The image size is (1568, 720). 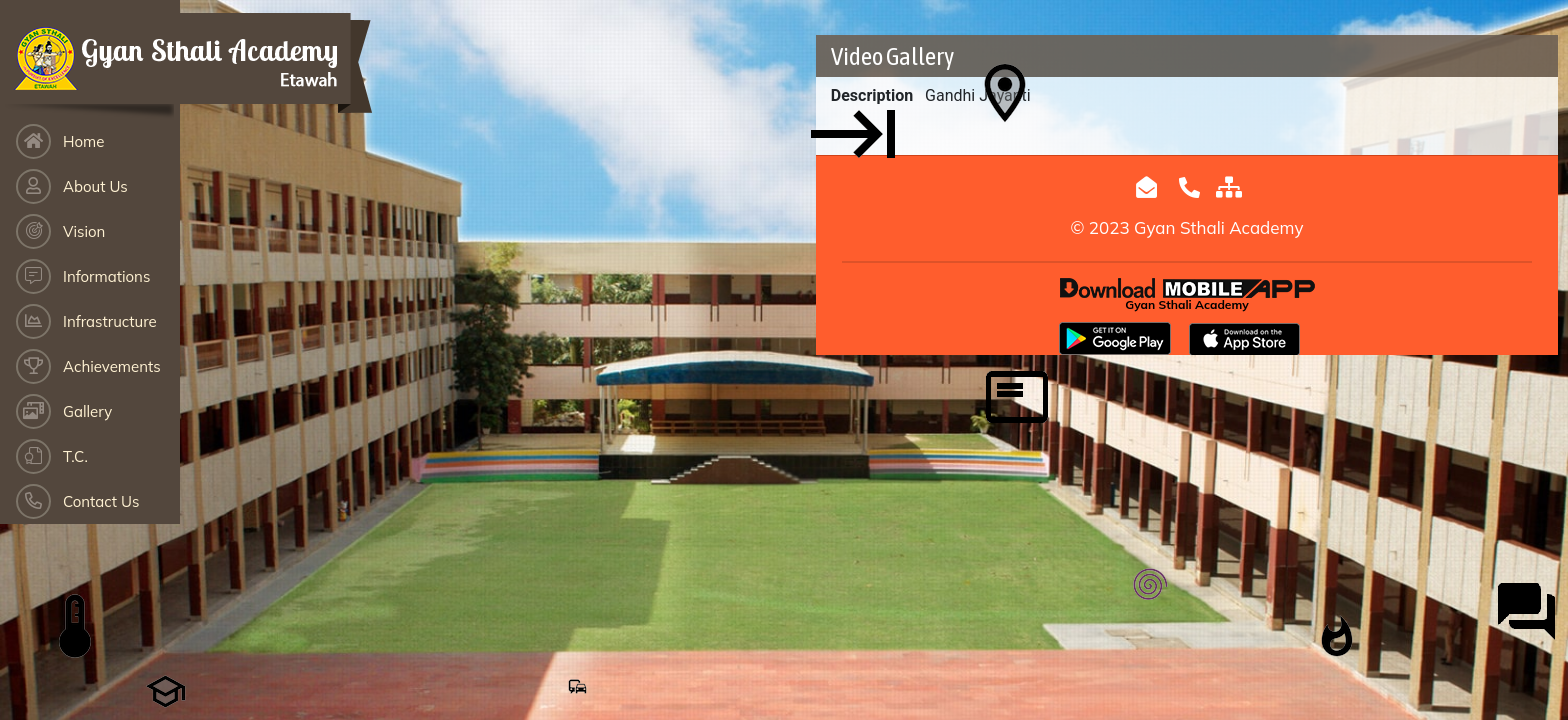 What do you see at coordinates (165, 691) in the screenshot?
I see `access education or school-related features` at bounding box center [165, 691].